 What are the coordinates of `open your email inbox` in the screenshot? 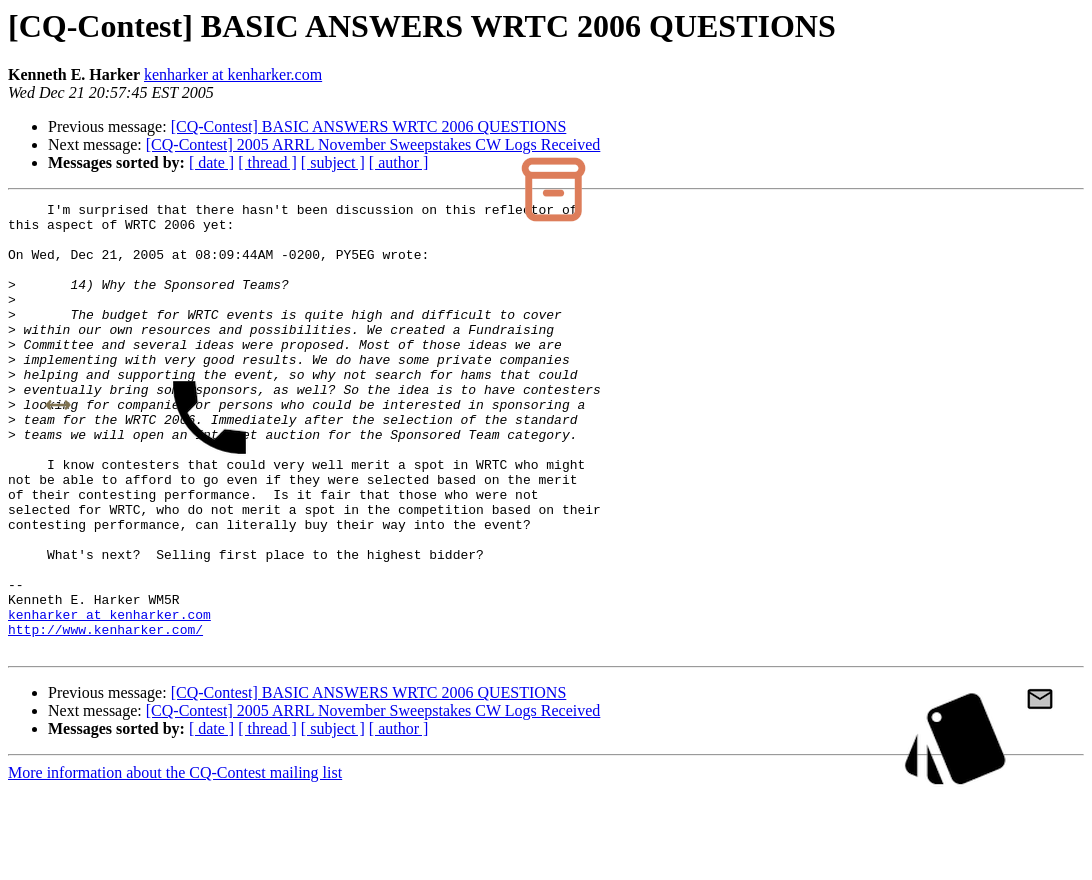 It's located at (1040, 699).